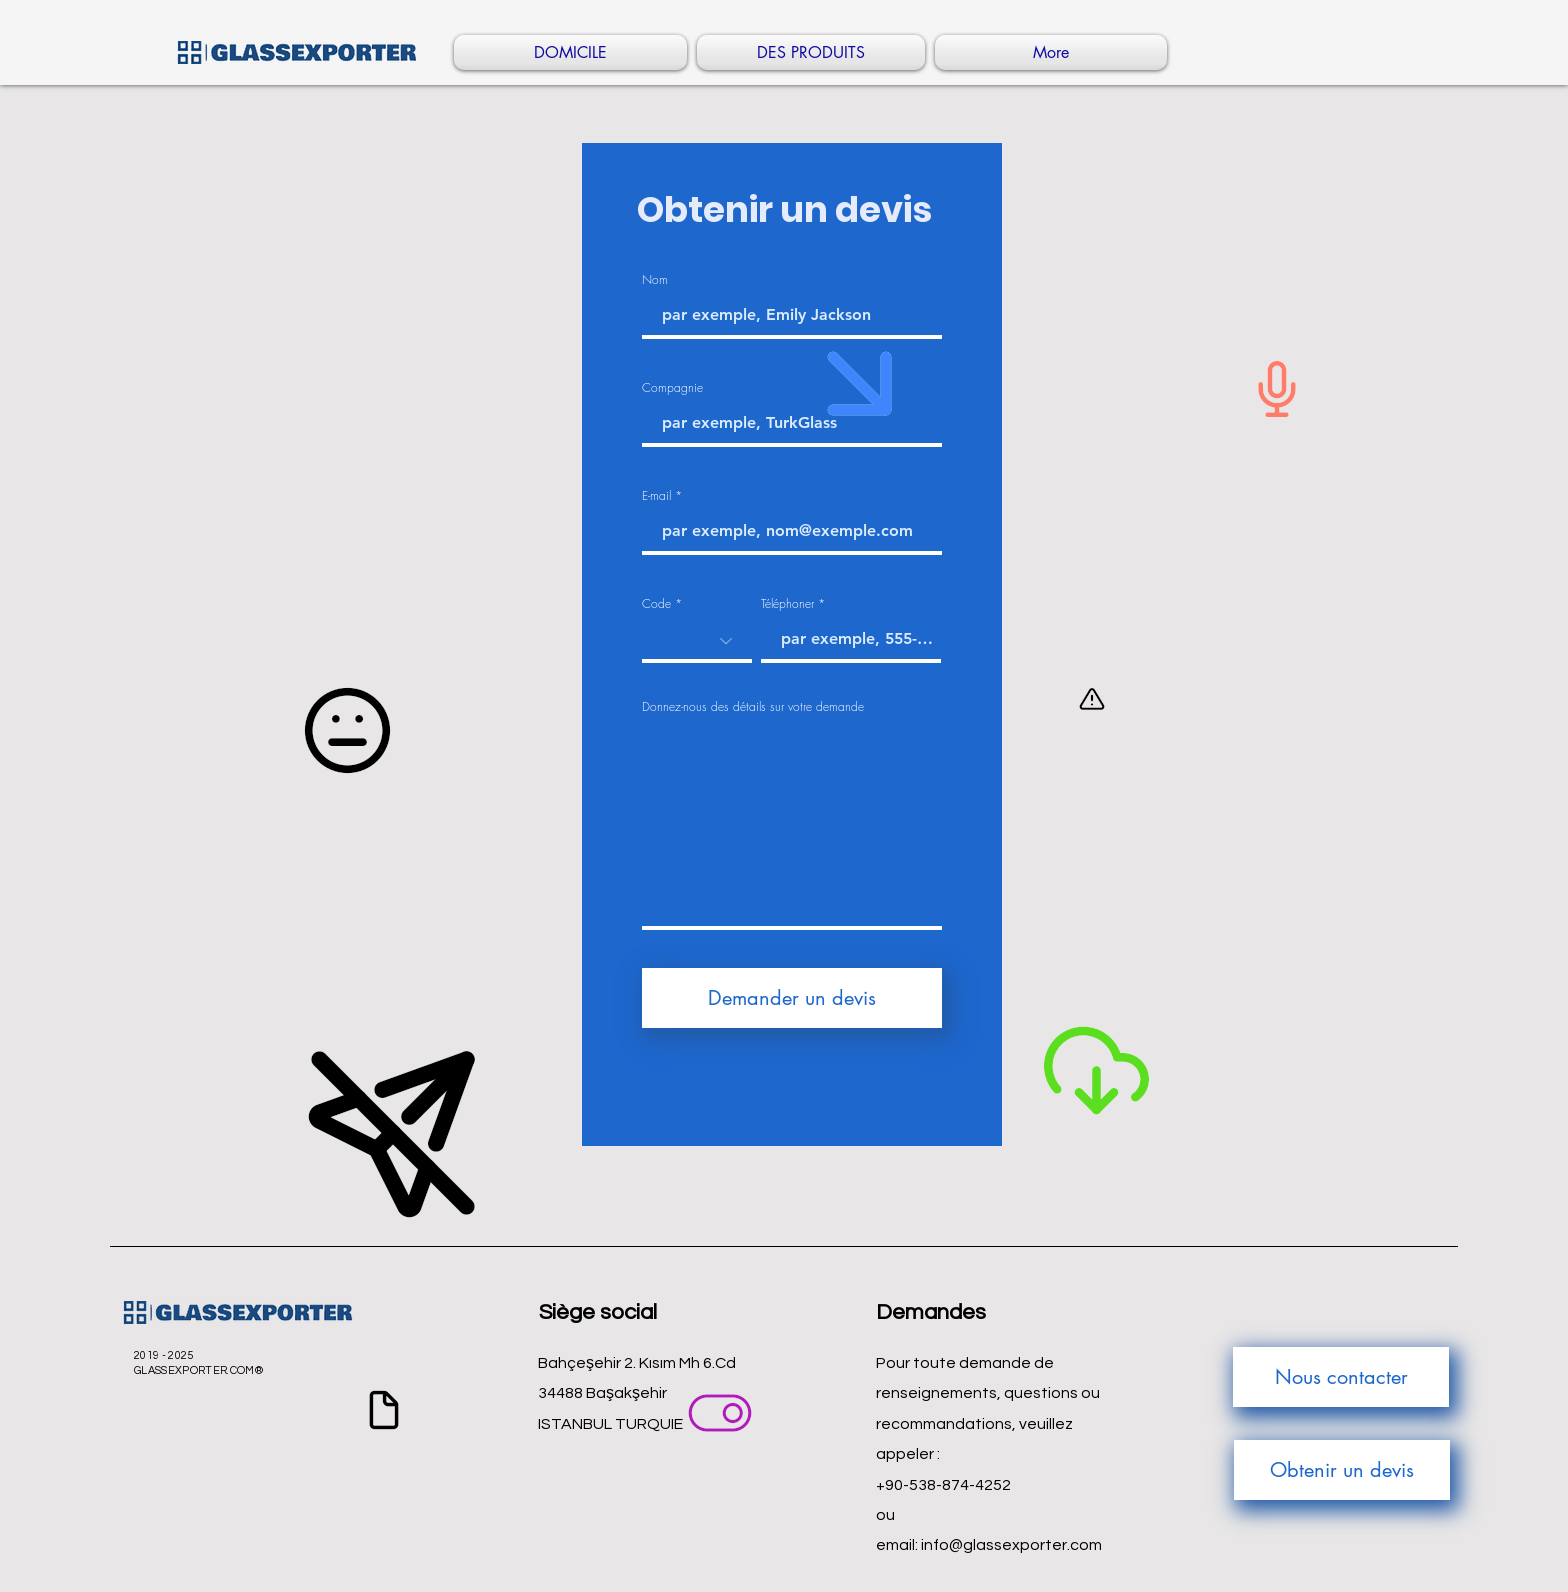 Image resolution: width=1568 pixels, height=1592 pixels. What do you see at coordinates (384, 1410) in the screenshot?
I see `view or open a file` at bounding box center [384, 1410].